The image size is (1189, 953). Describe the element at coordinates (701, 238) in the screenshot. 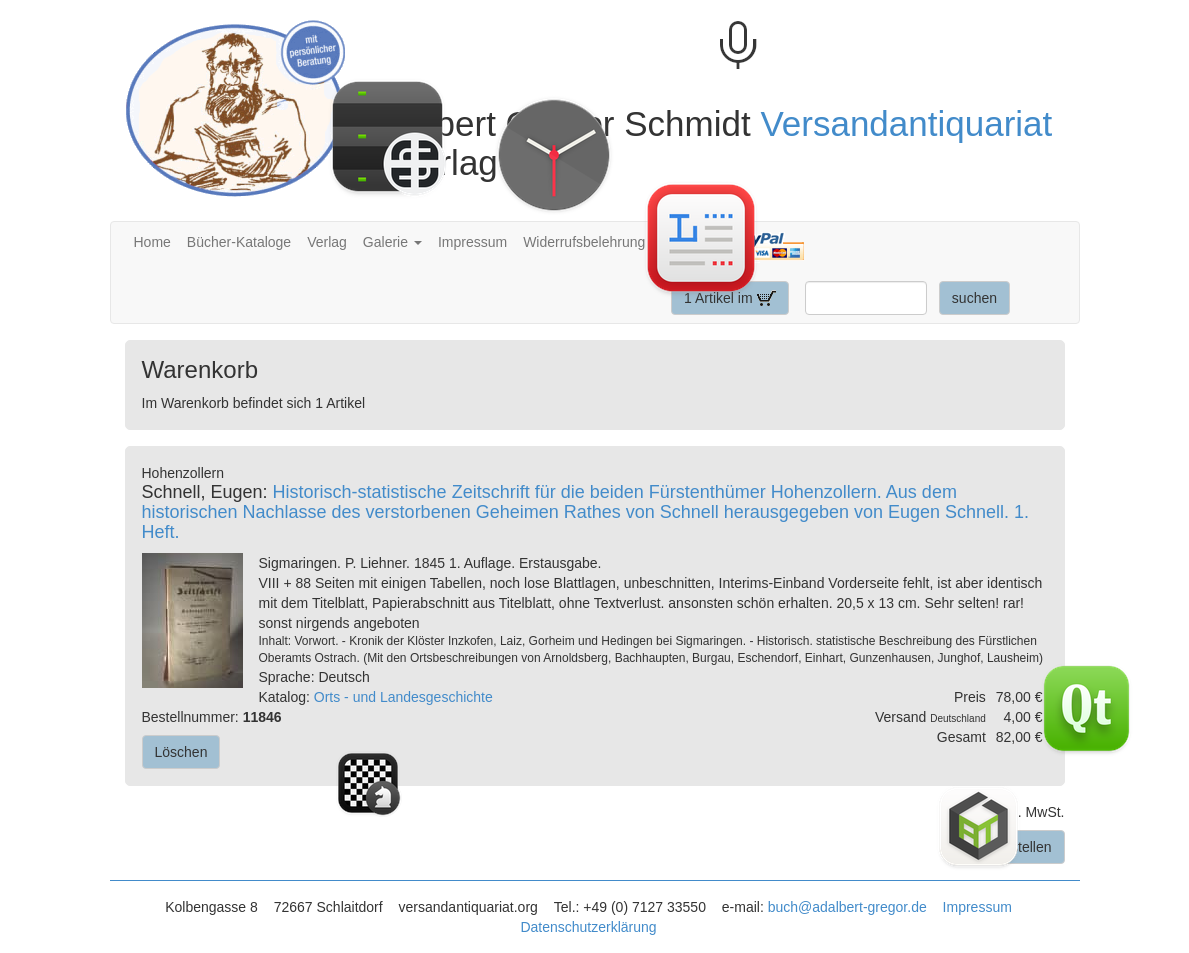

I see `open Lorem placeholder text generator app` at that location.